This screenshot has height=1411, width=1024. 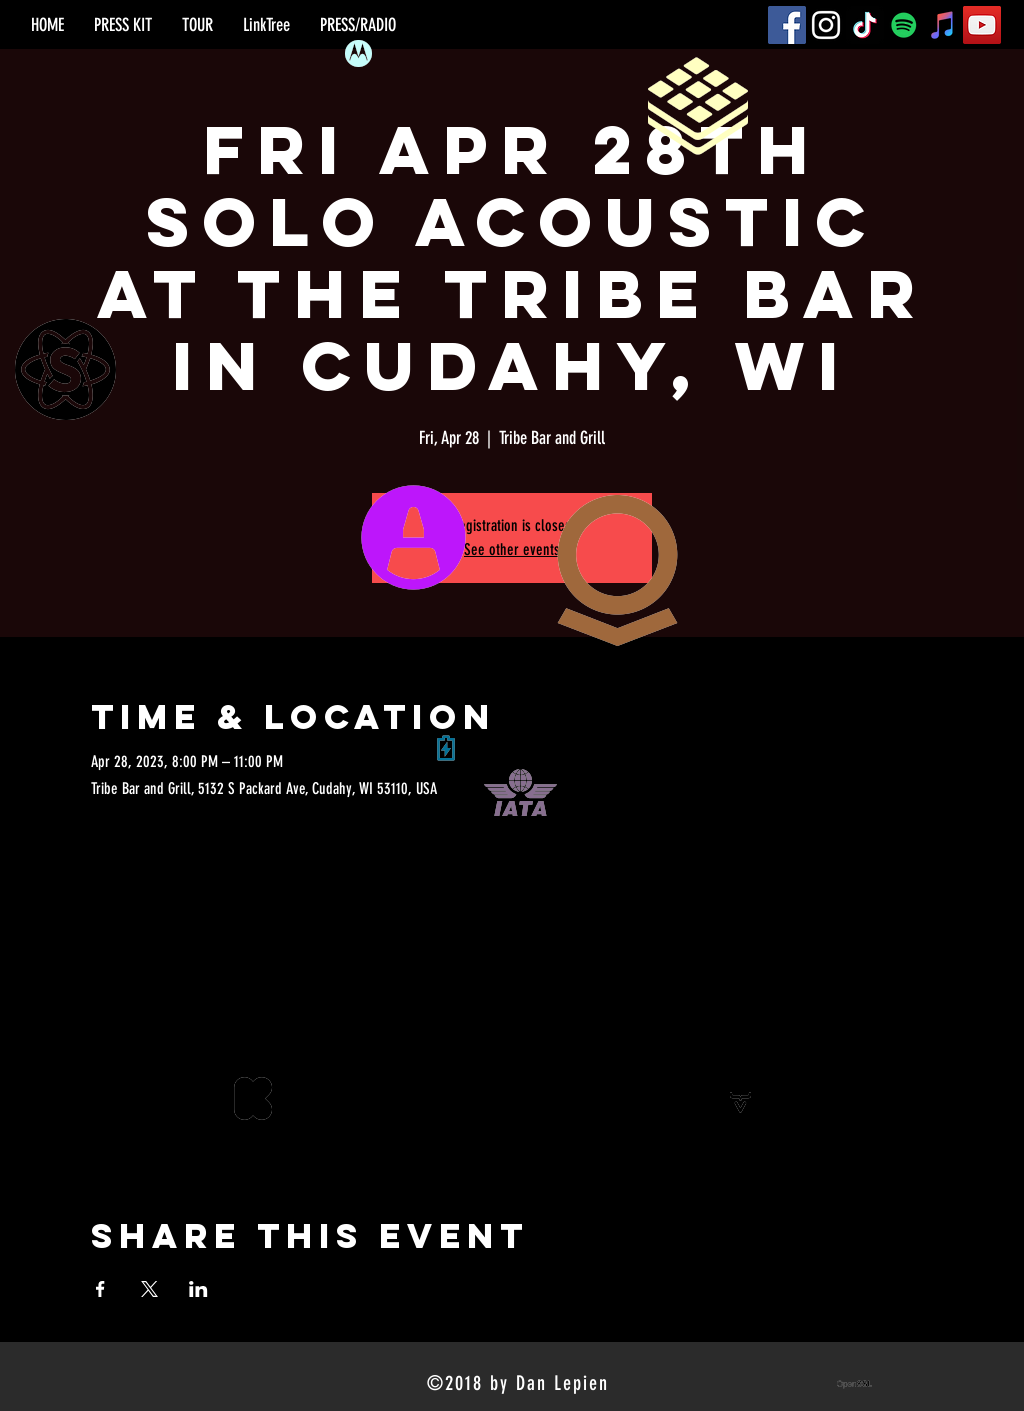 What do you see at coordinates (698, 106) in the screenshot?
I see `open torizon platform dashboard` at bounding box center [698, 106].